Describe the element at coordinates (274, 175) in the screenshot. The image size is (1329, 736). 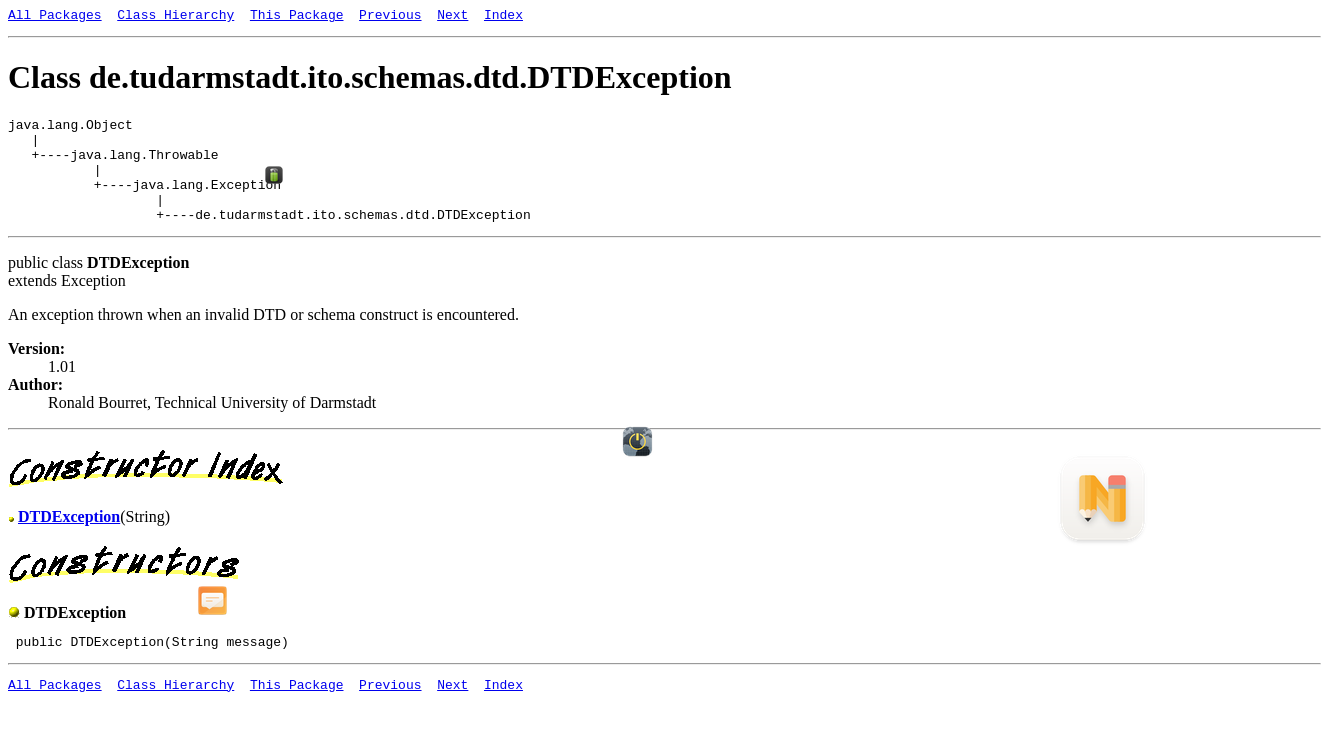
I see `open power management settings` at that location.